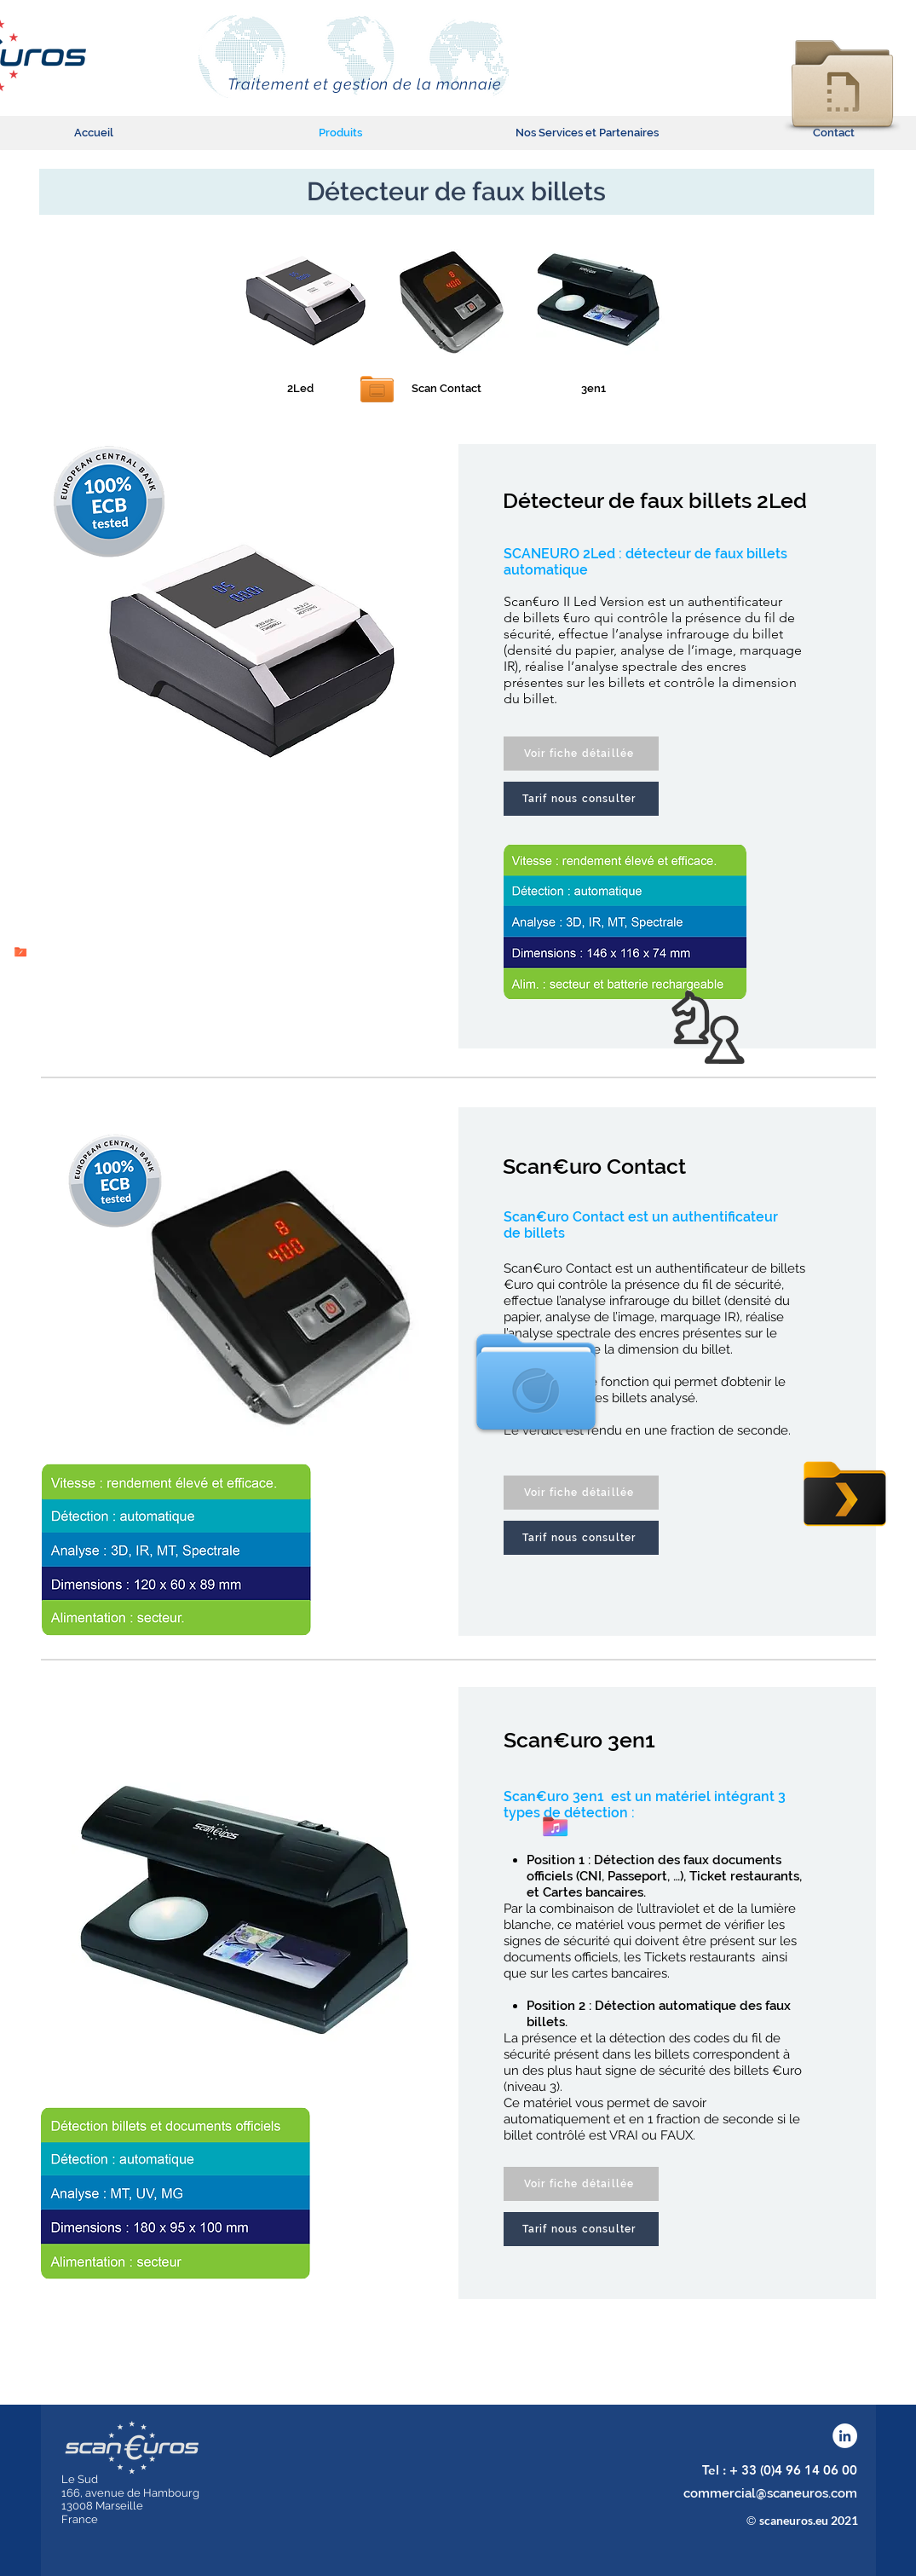  I want to click on open desktop folder, so click(377, 389).